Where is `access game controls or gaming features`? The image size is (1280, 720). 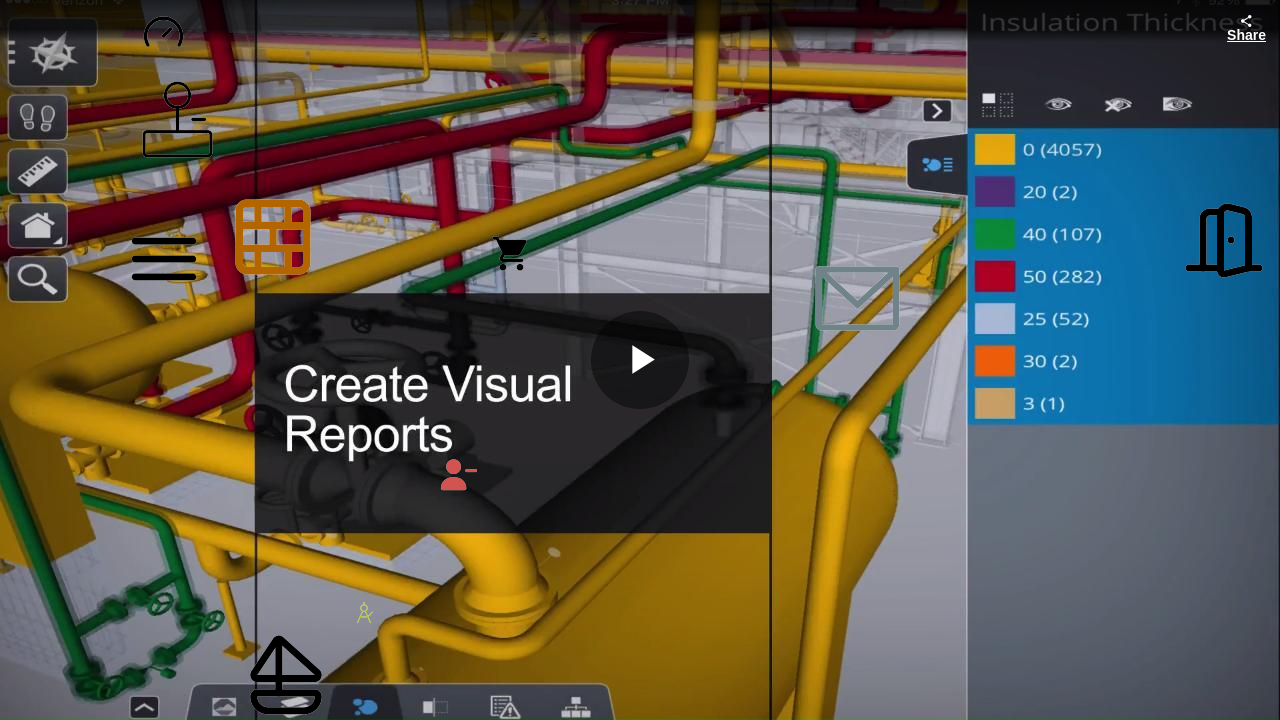
access game controls or gaming features is located at coordinates (177, 122).